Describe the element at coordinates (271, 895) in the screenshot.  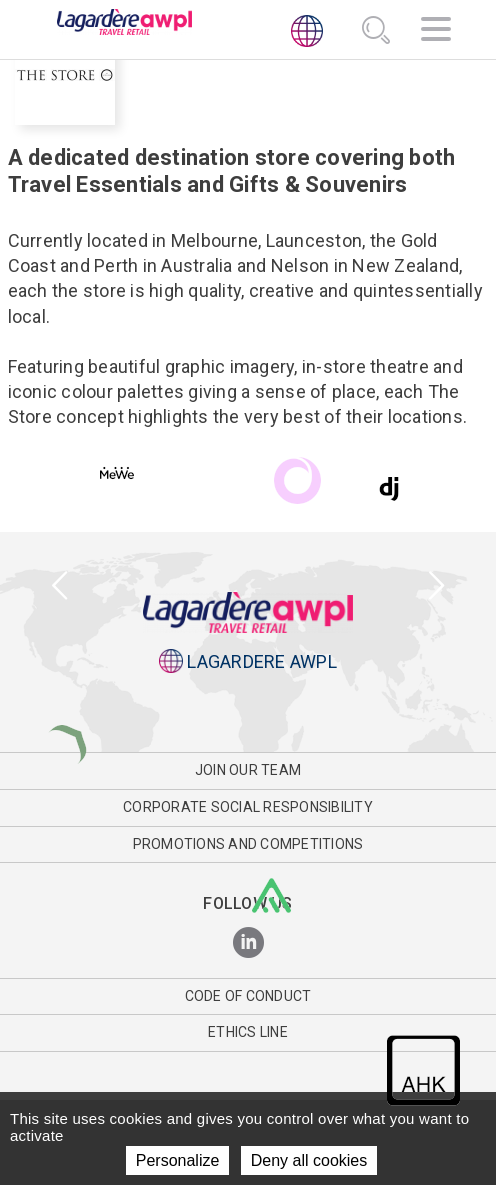
I see `open aegis authenticator app` at that location.